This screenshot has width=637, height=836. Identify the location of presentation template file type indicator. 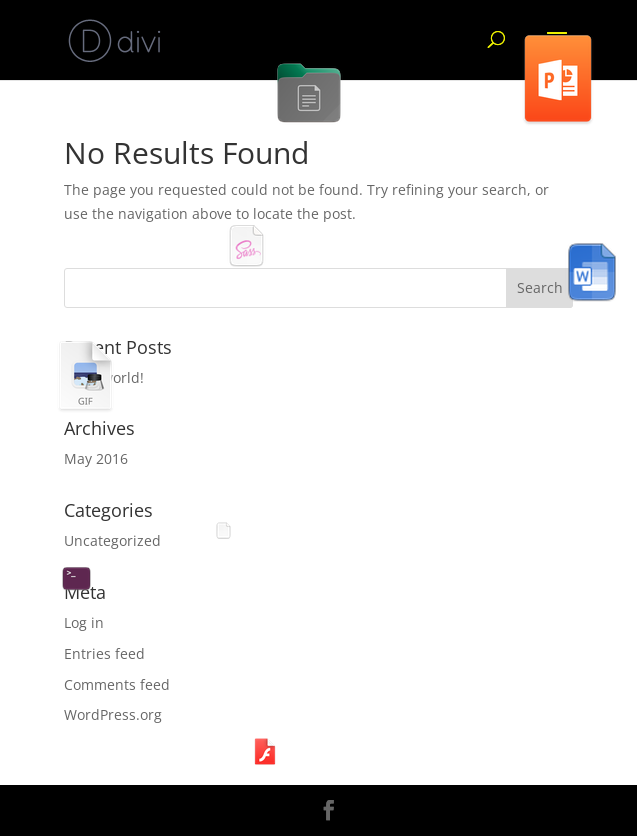
(558, 80).